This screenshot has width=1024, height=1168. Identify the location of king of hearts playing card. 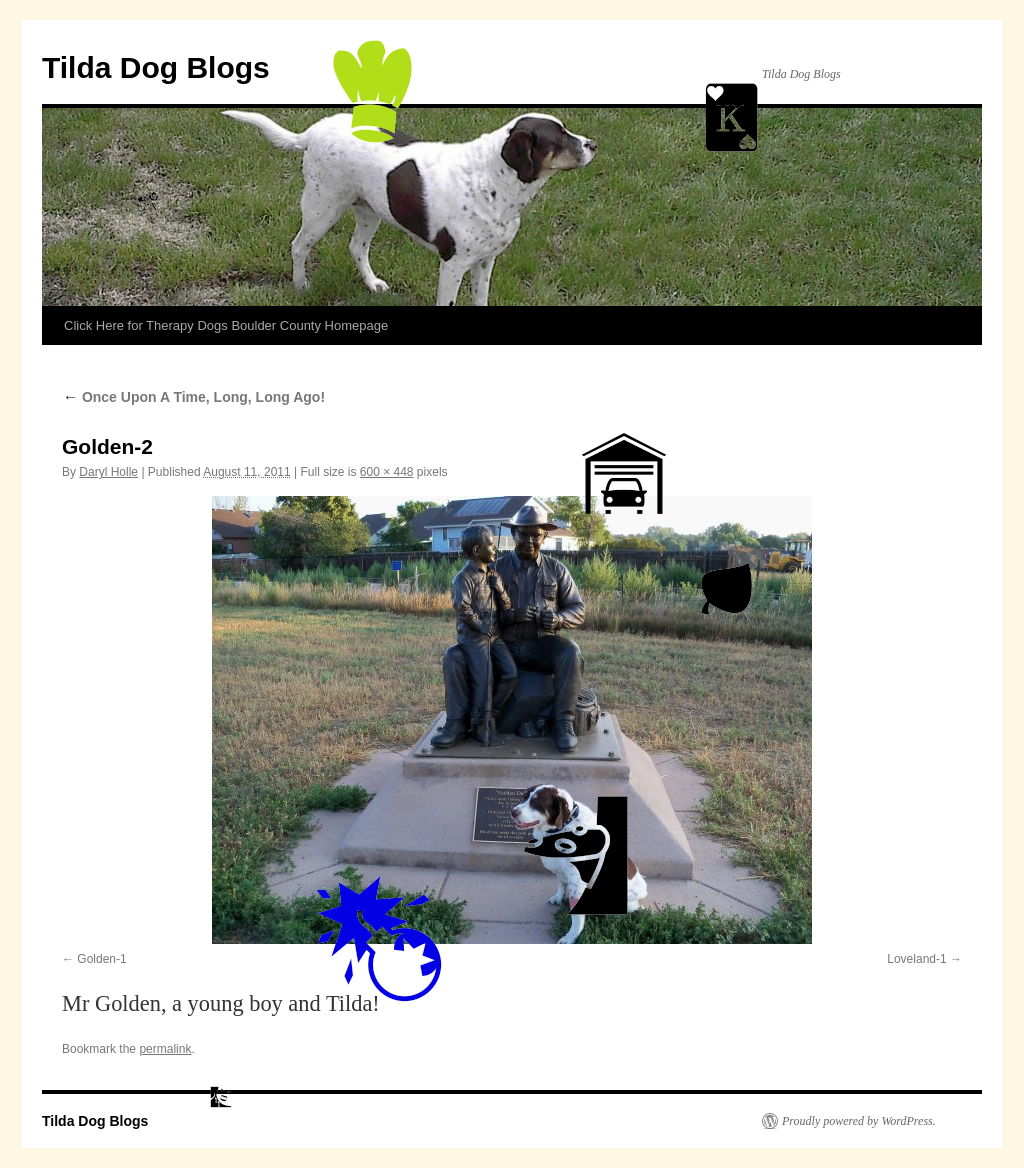
(731, 117).